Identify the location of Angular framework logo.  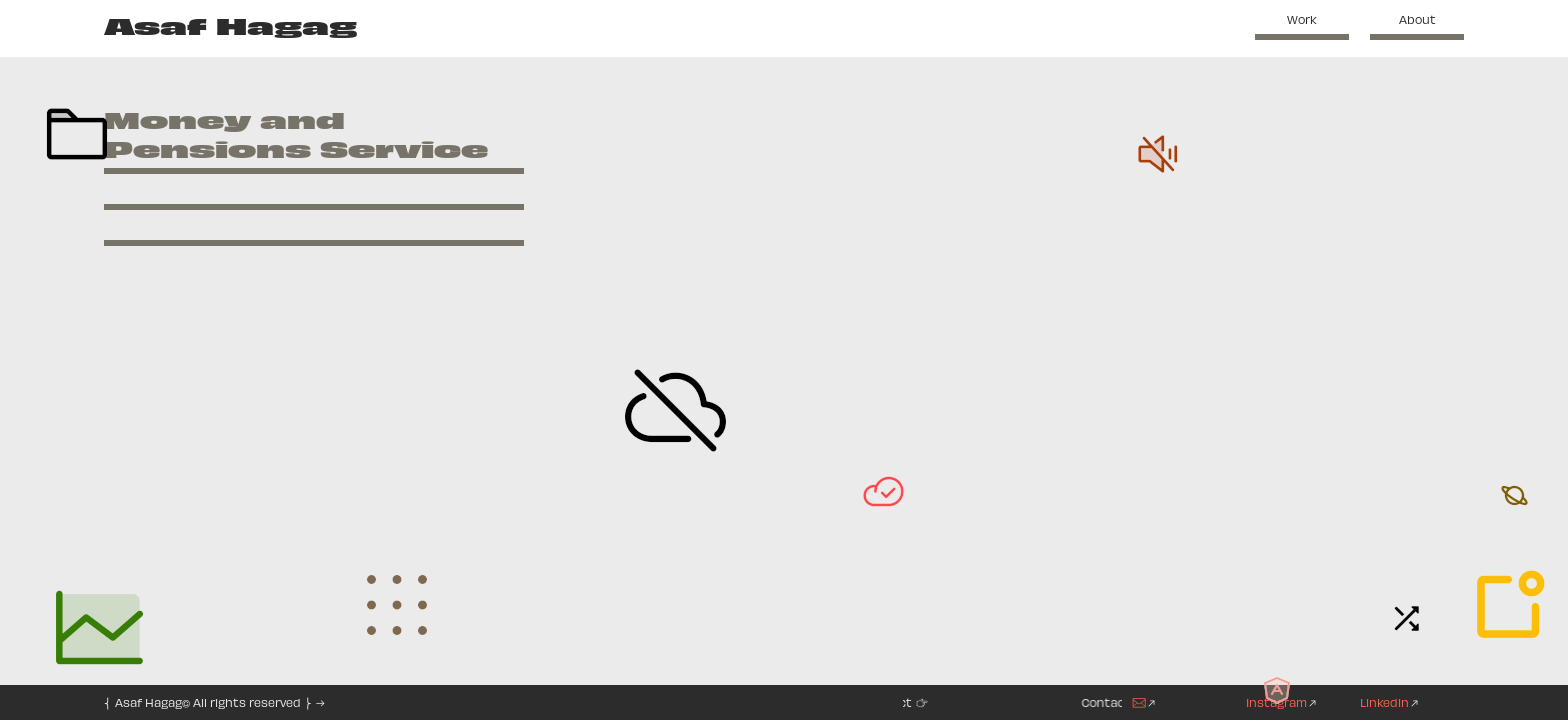
(1277, 690).